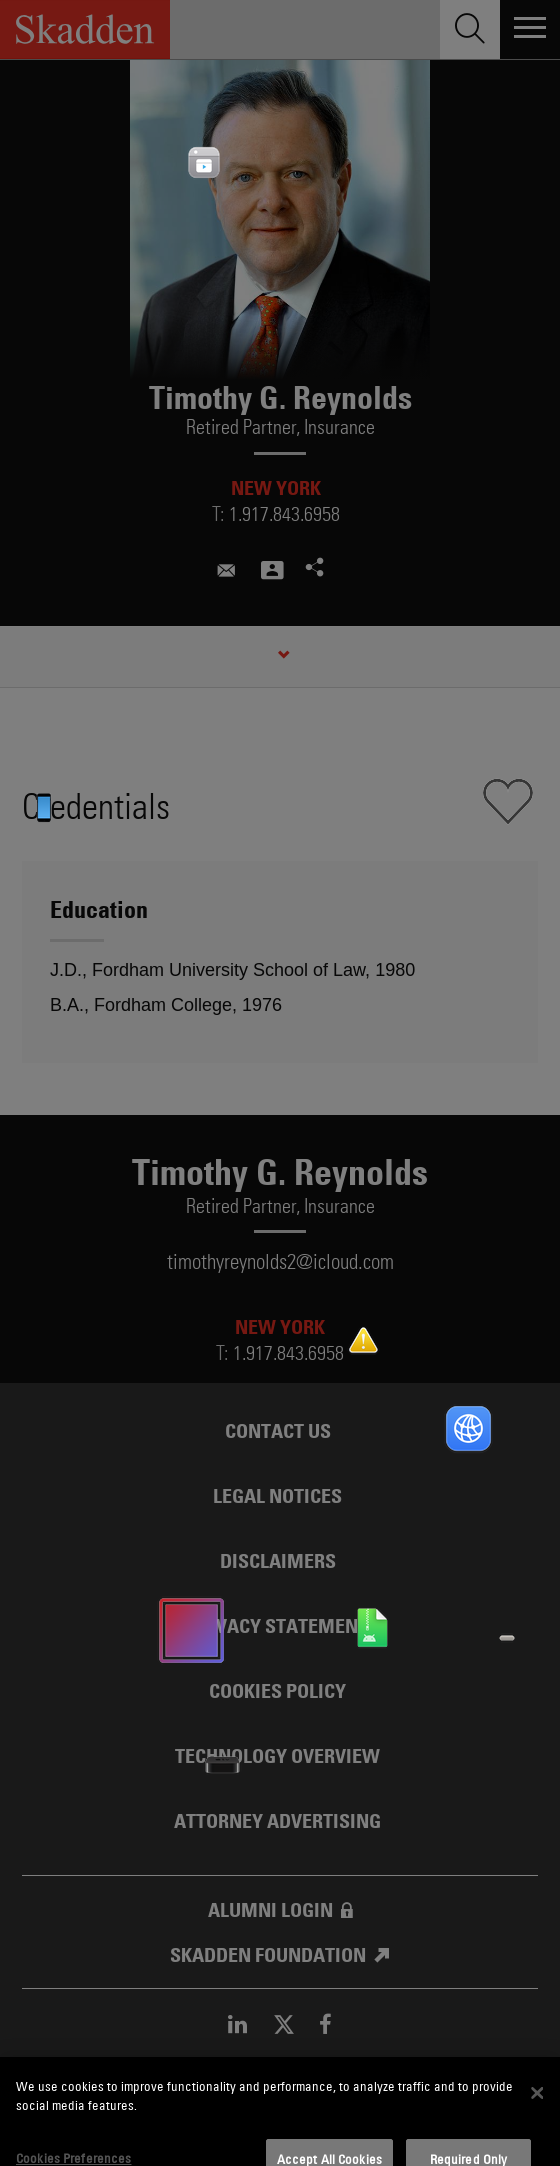 This screenshot has height=2166, width=560. I want to click on apple tv device icon, so click(222, 1759).